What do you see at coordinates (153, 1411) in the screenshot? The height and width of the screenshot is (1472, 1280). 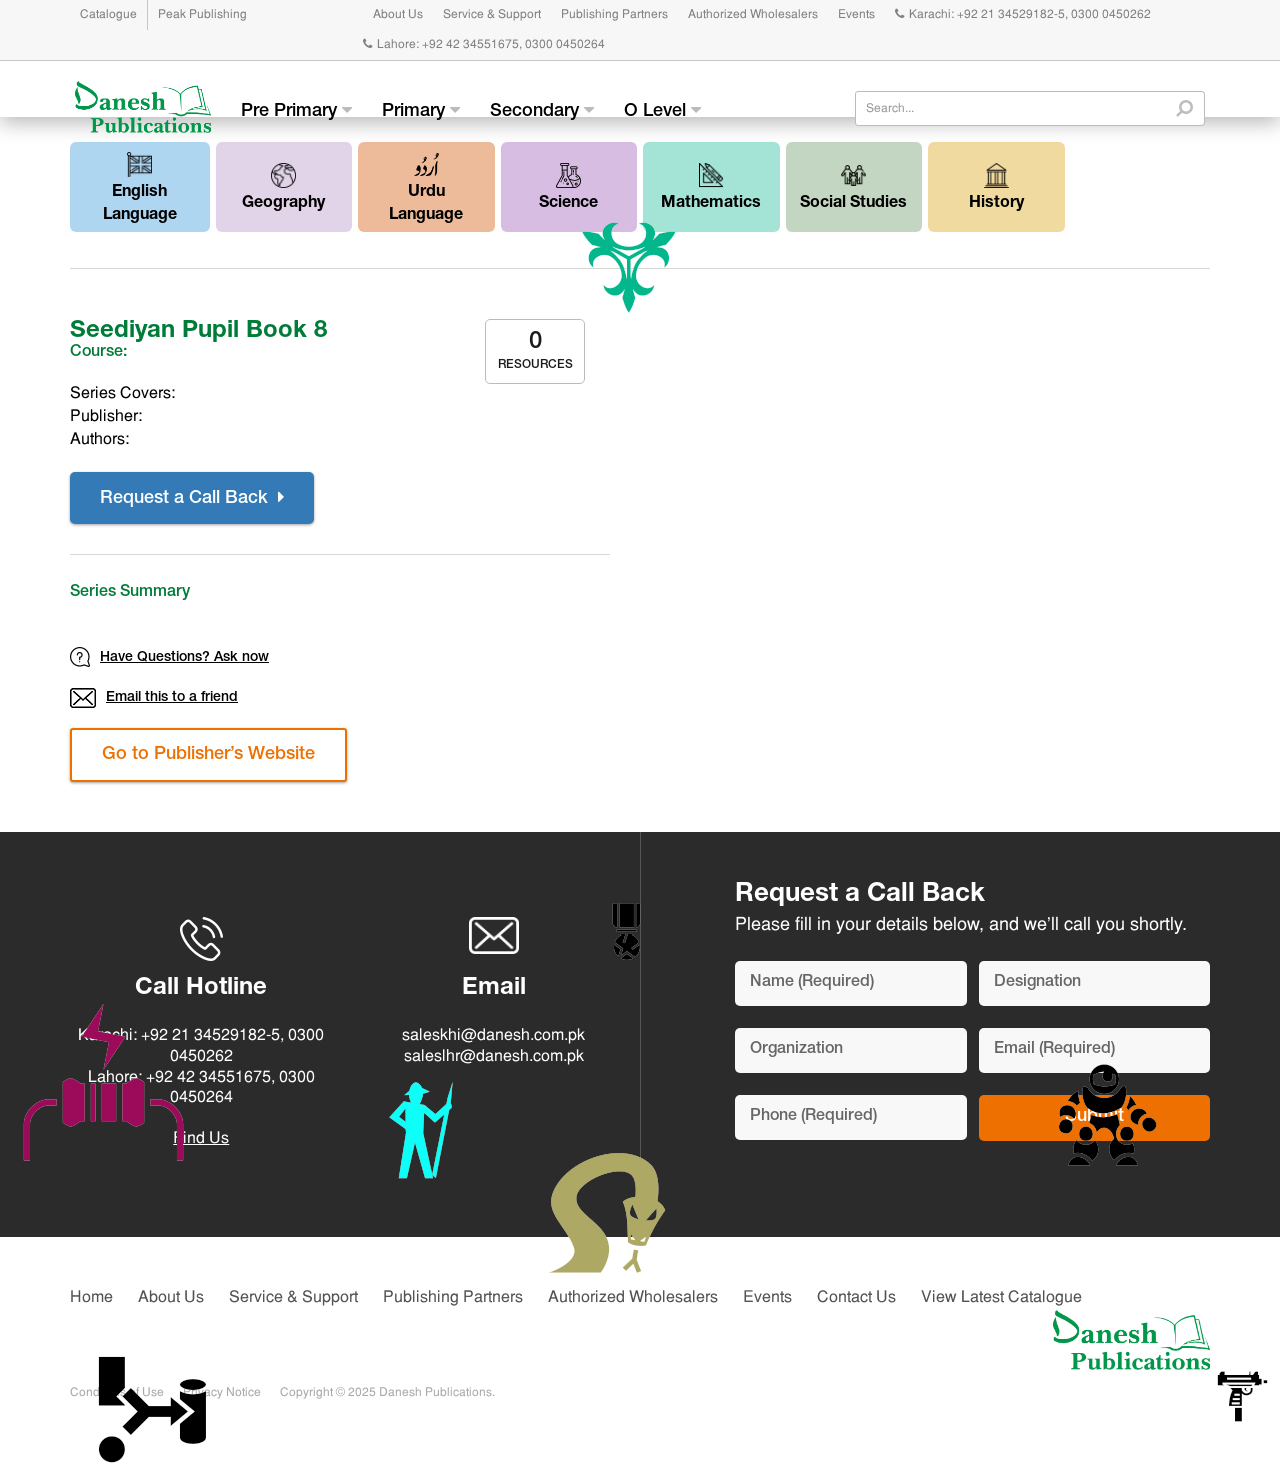 I see `open the crafting menu` at bounding box center [153, 1411].